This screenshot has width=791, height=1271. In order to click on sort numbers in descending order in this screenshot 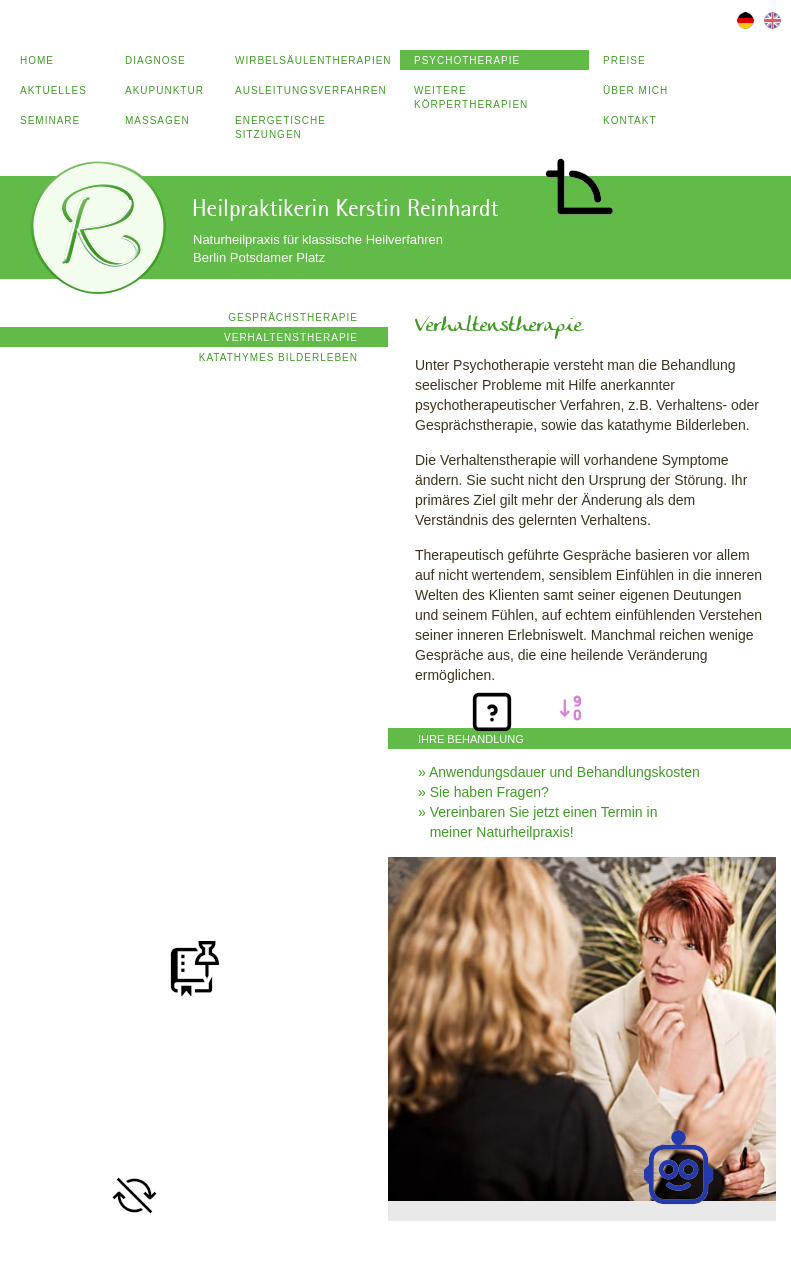, I will do `click(571, 708)`.